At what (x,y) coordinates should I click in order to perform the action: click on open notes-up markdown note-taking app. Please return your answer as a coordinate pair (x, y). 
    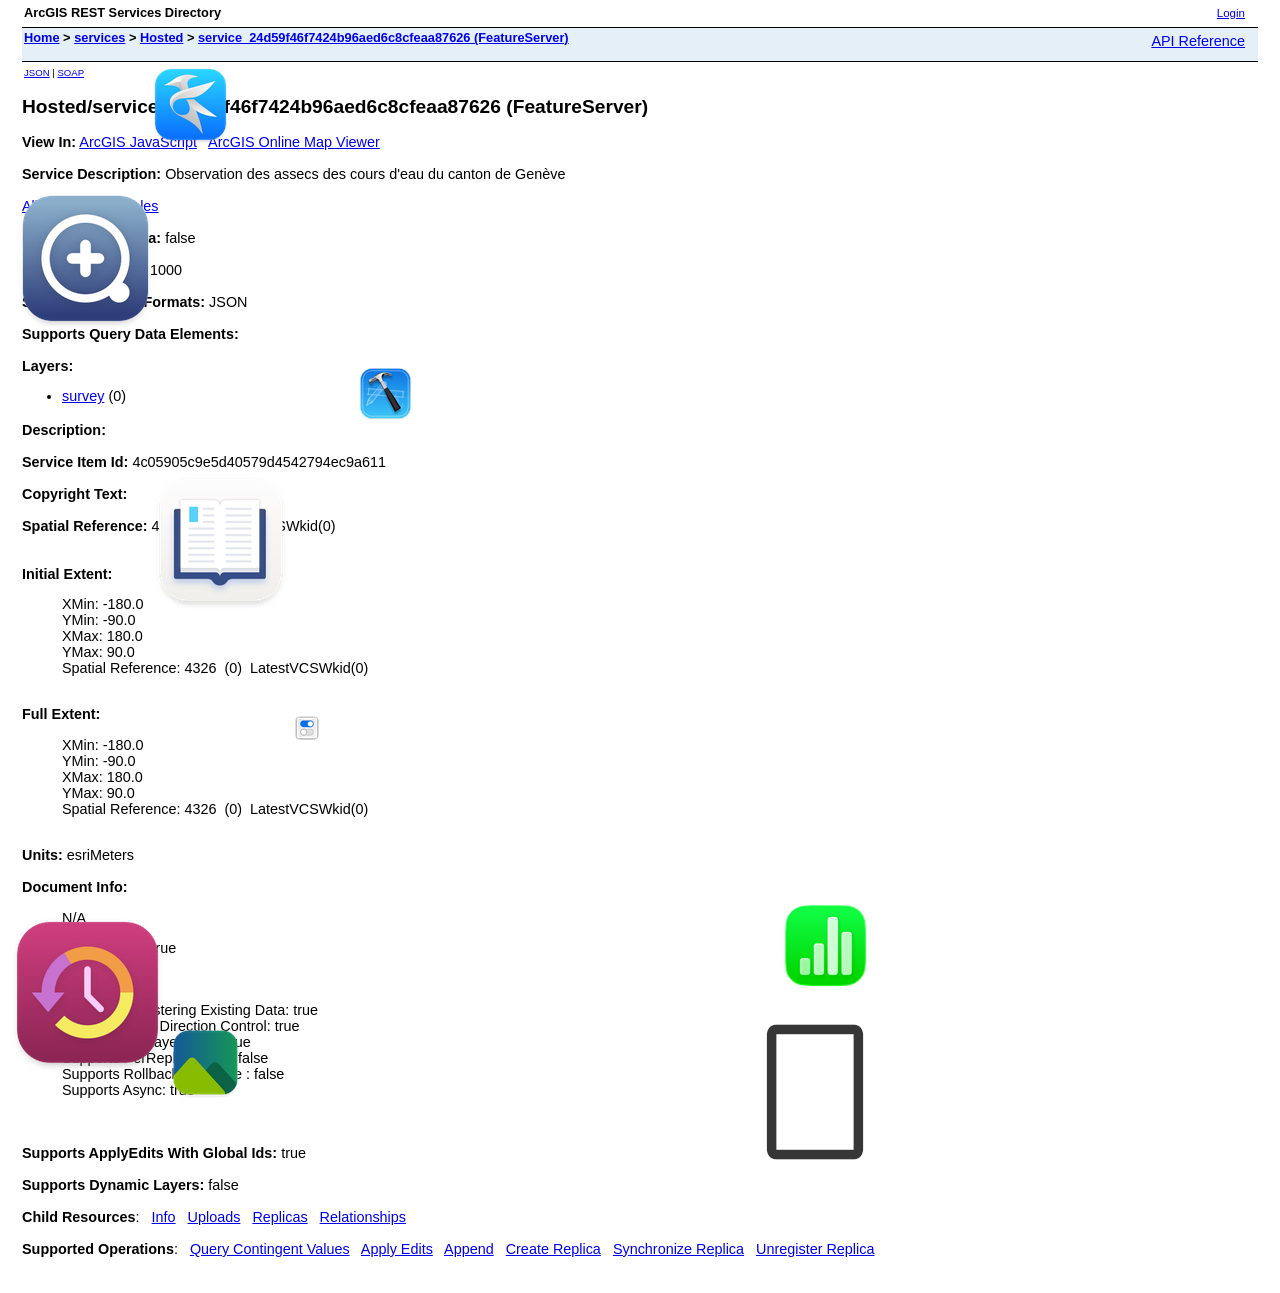
    Looking at the image, I should click on (221, 540).